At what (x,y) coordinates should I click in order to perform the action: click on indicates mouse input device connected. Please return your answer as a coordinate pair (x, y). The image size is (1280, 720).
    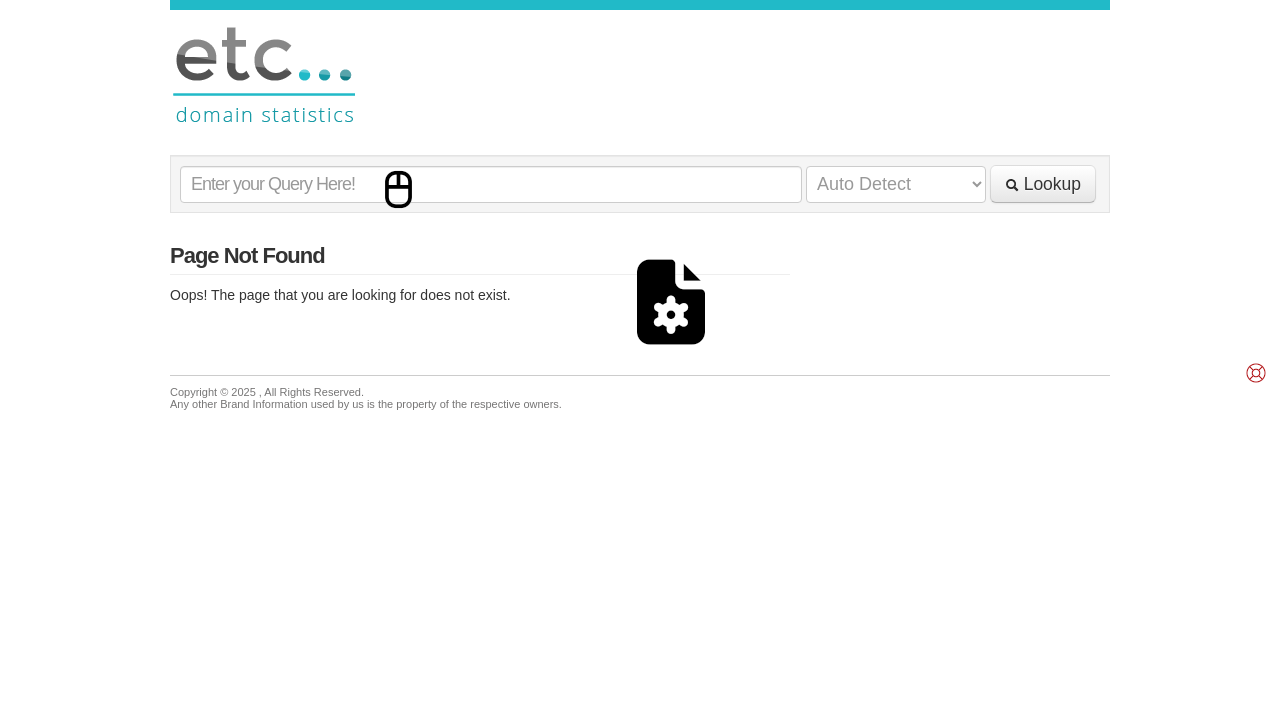
    Looking at the image, I should click on (398, 189).